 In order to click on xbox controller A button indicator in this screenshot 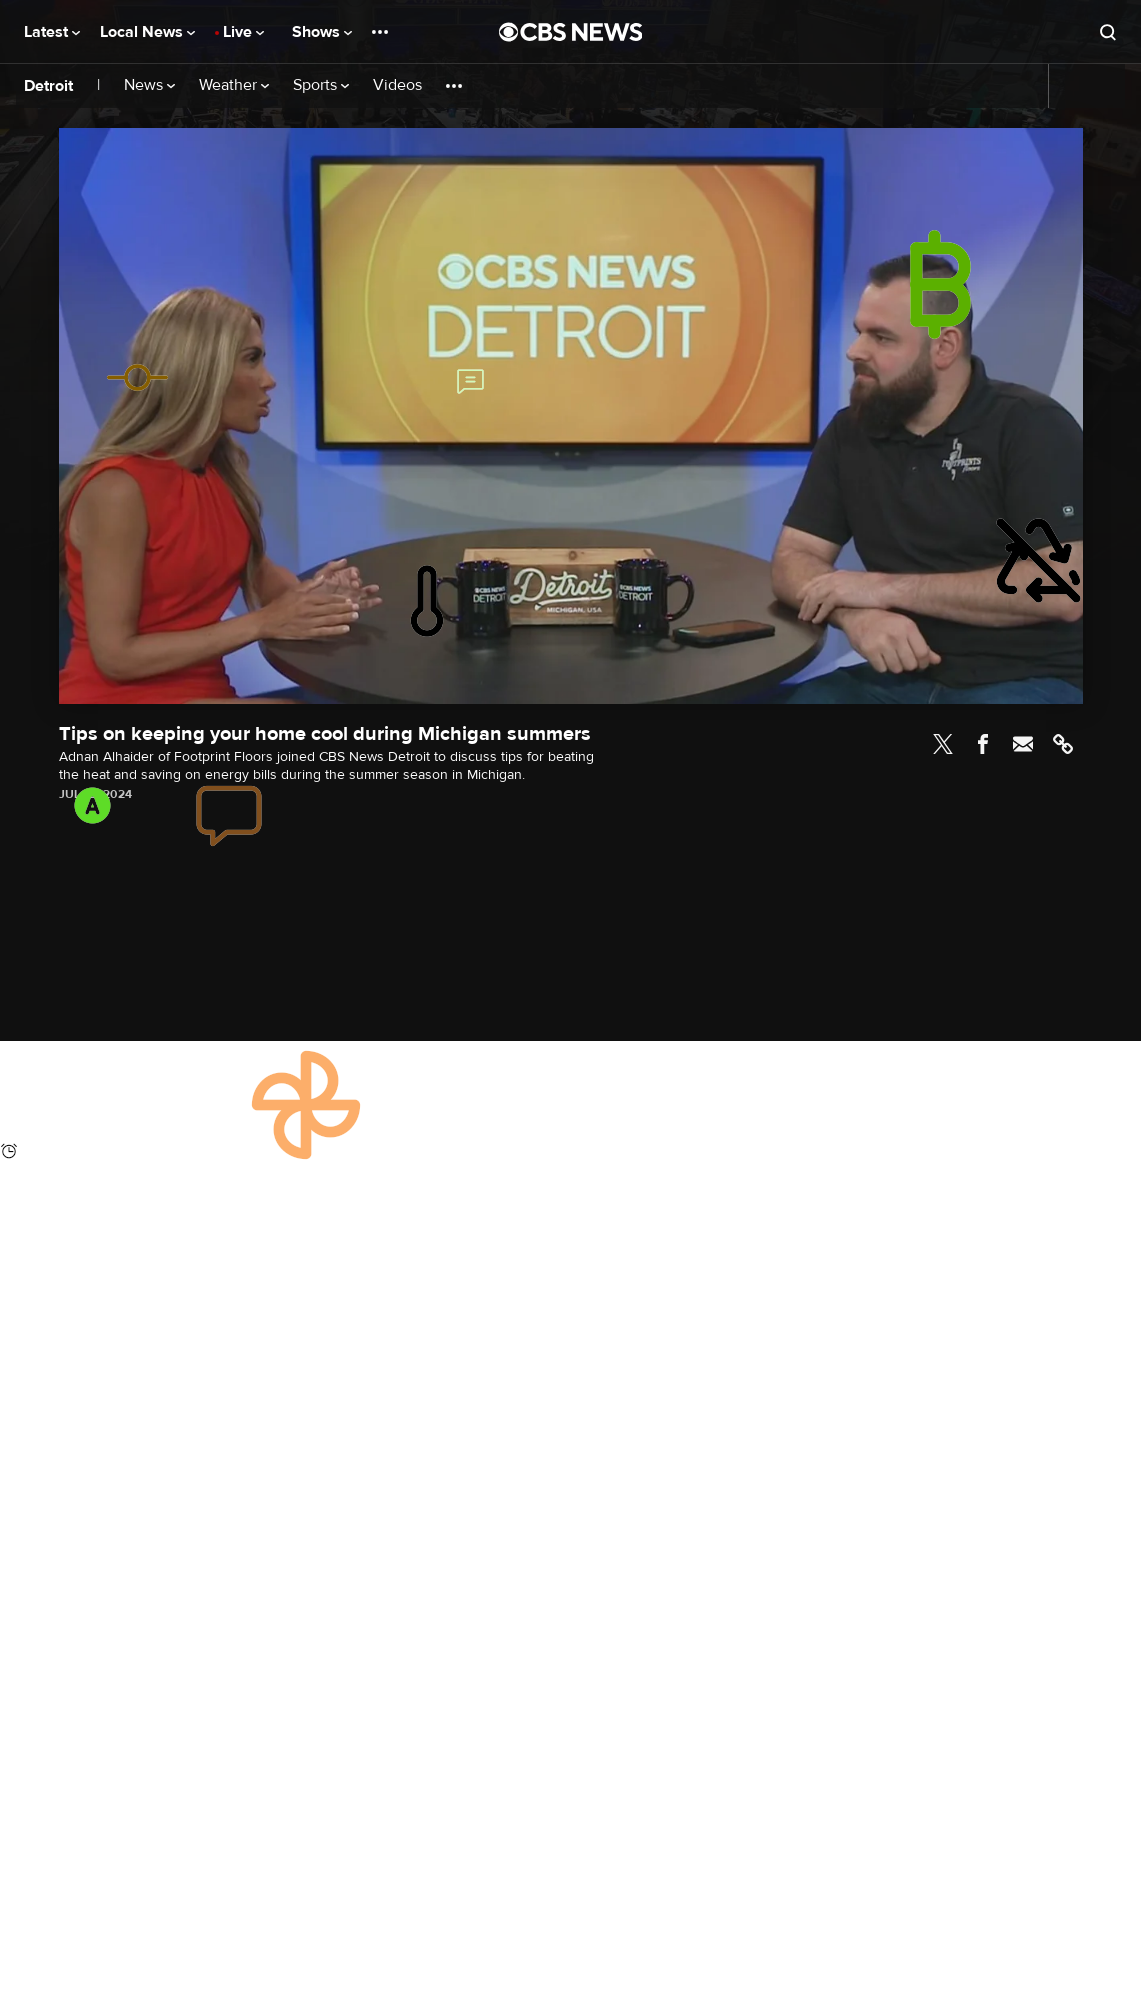, I will do `click(92, 805)`.